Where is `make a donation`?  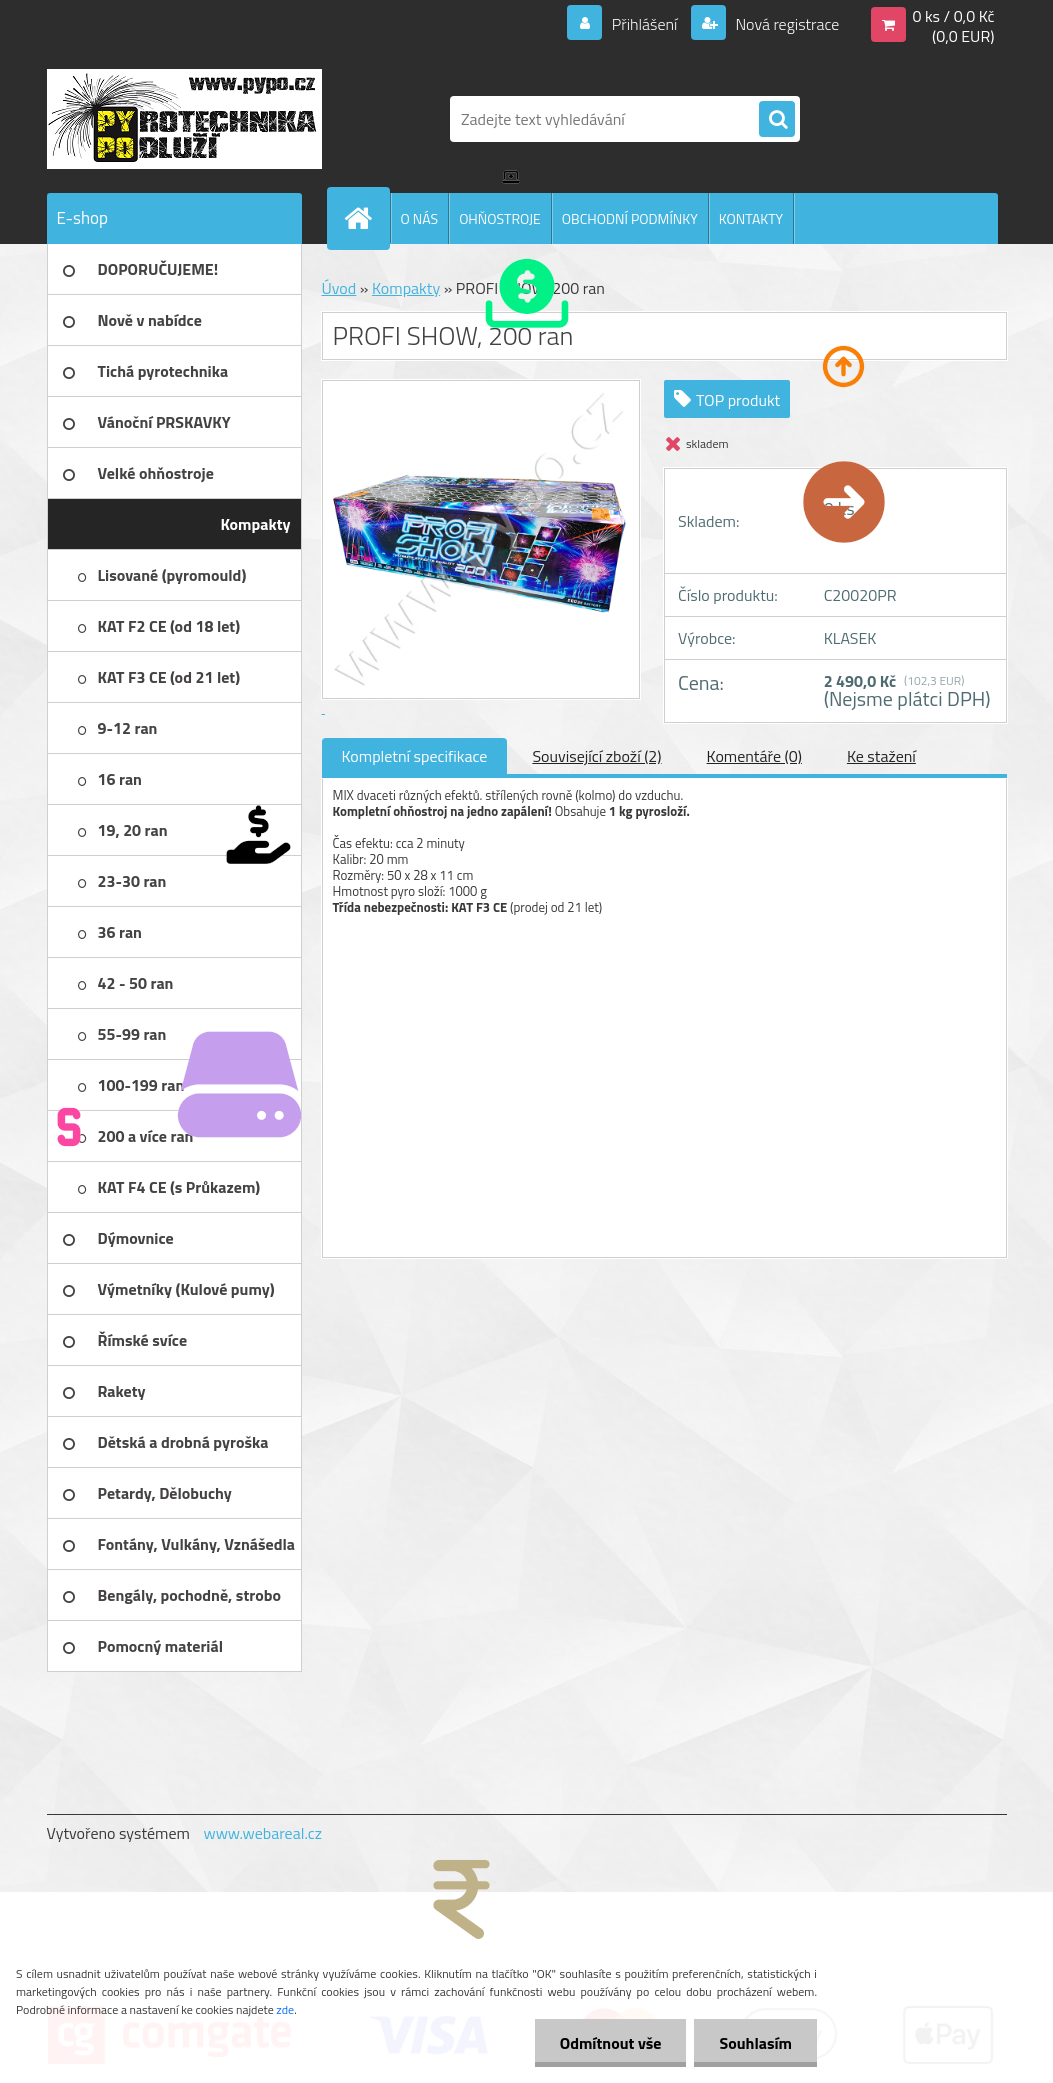 make a donation is located at coordinates (527, 291).